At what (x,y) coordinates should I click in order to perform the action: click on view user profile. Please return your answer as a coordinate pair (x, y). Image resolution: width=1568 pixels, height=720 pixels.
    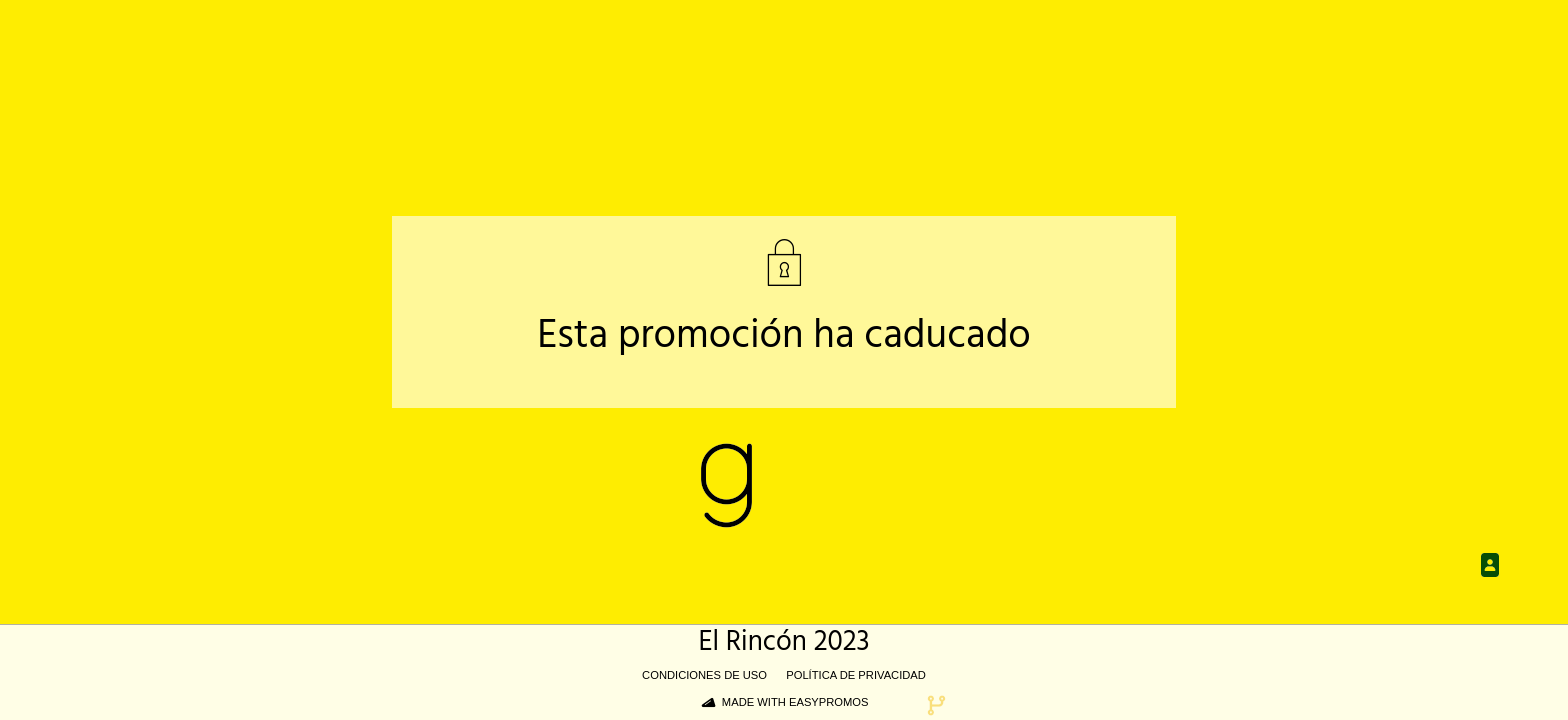
    Looking at the image, I should click on (1490, 565).